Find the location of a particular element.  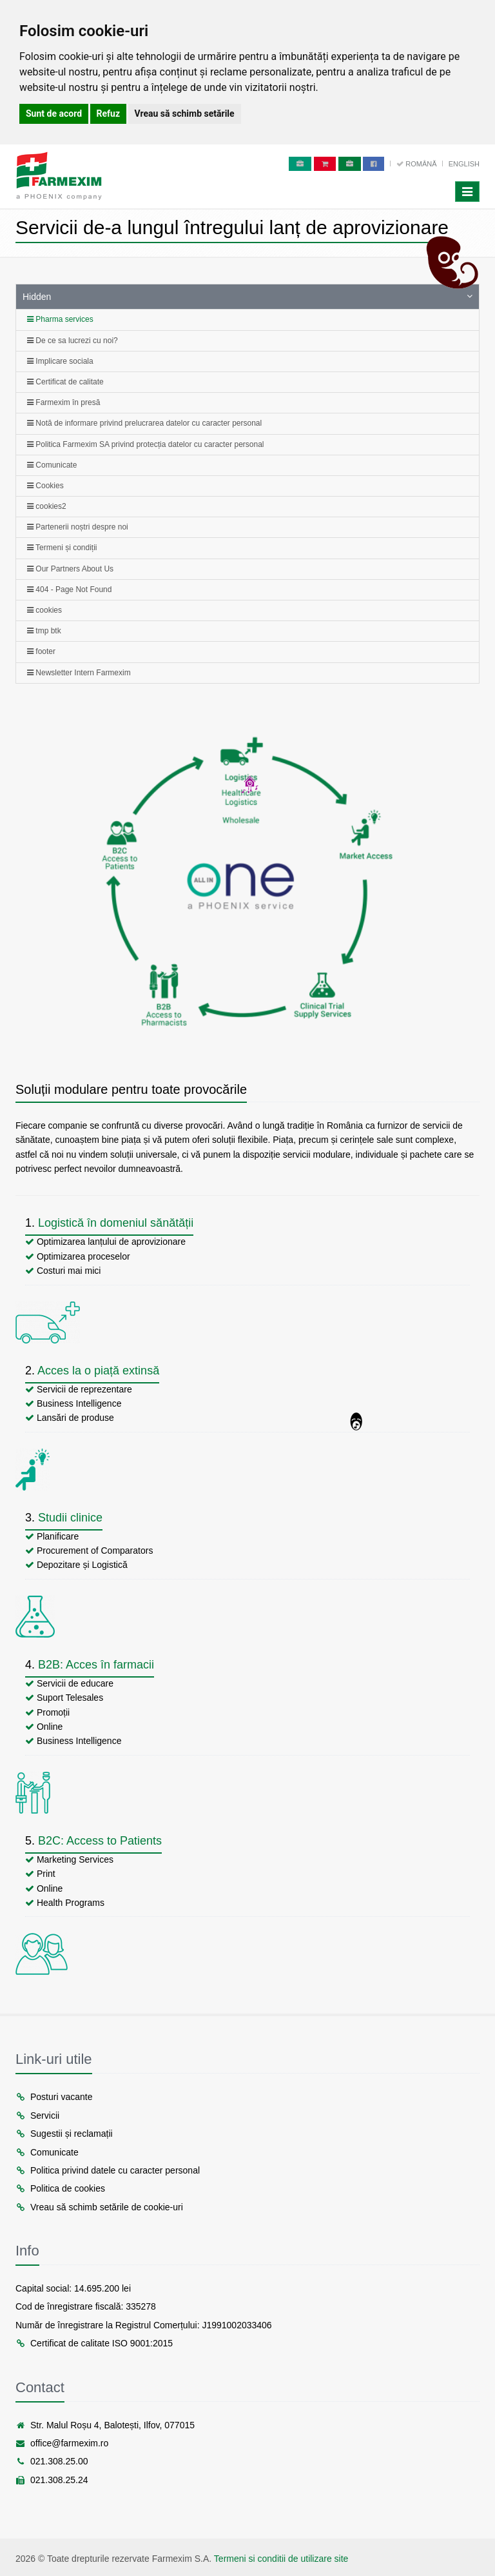

access karaoke or singing features is located at coordinates (356, 1422).